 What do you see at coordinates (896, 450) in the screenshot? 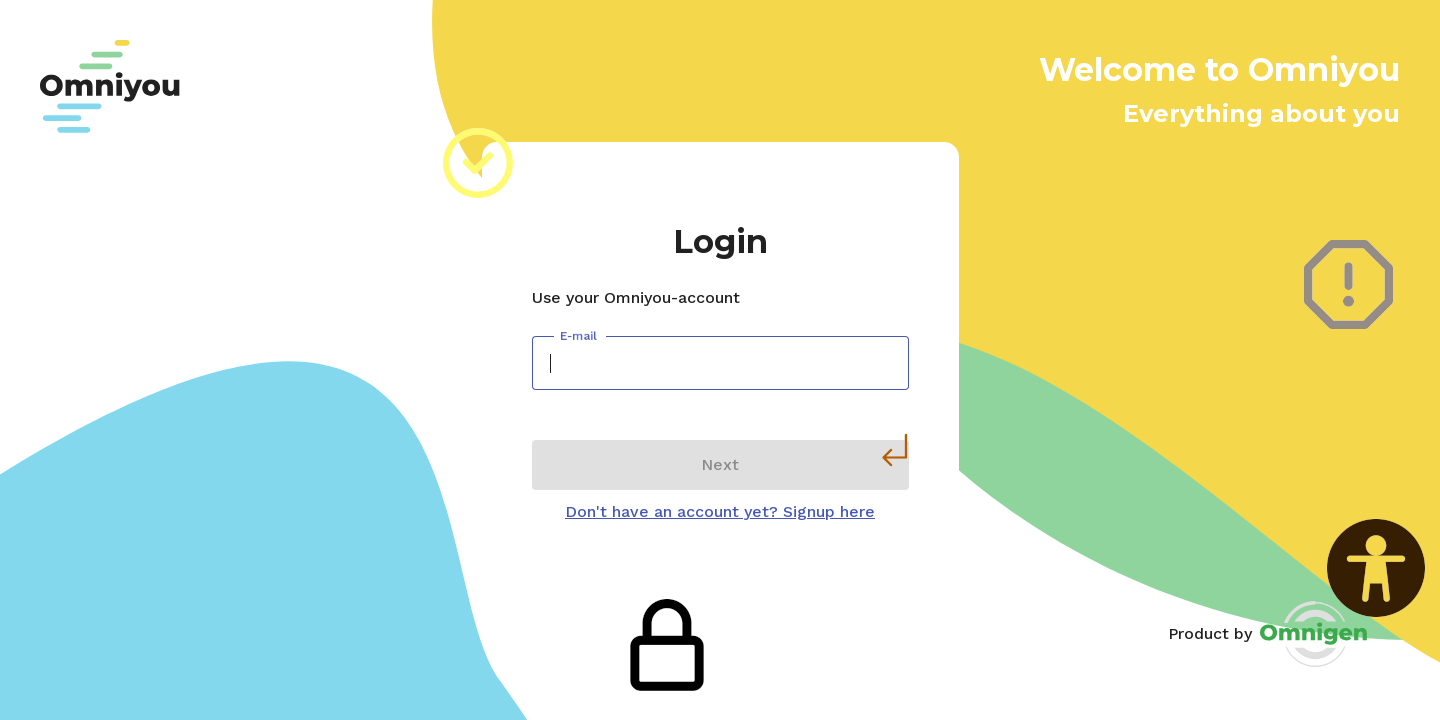
I see `return or enter key` at bounding box center [896, 450].